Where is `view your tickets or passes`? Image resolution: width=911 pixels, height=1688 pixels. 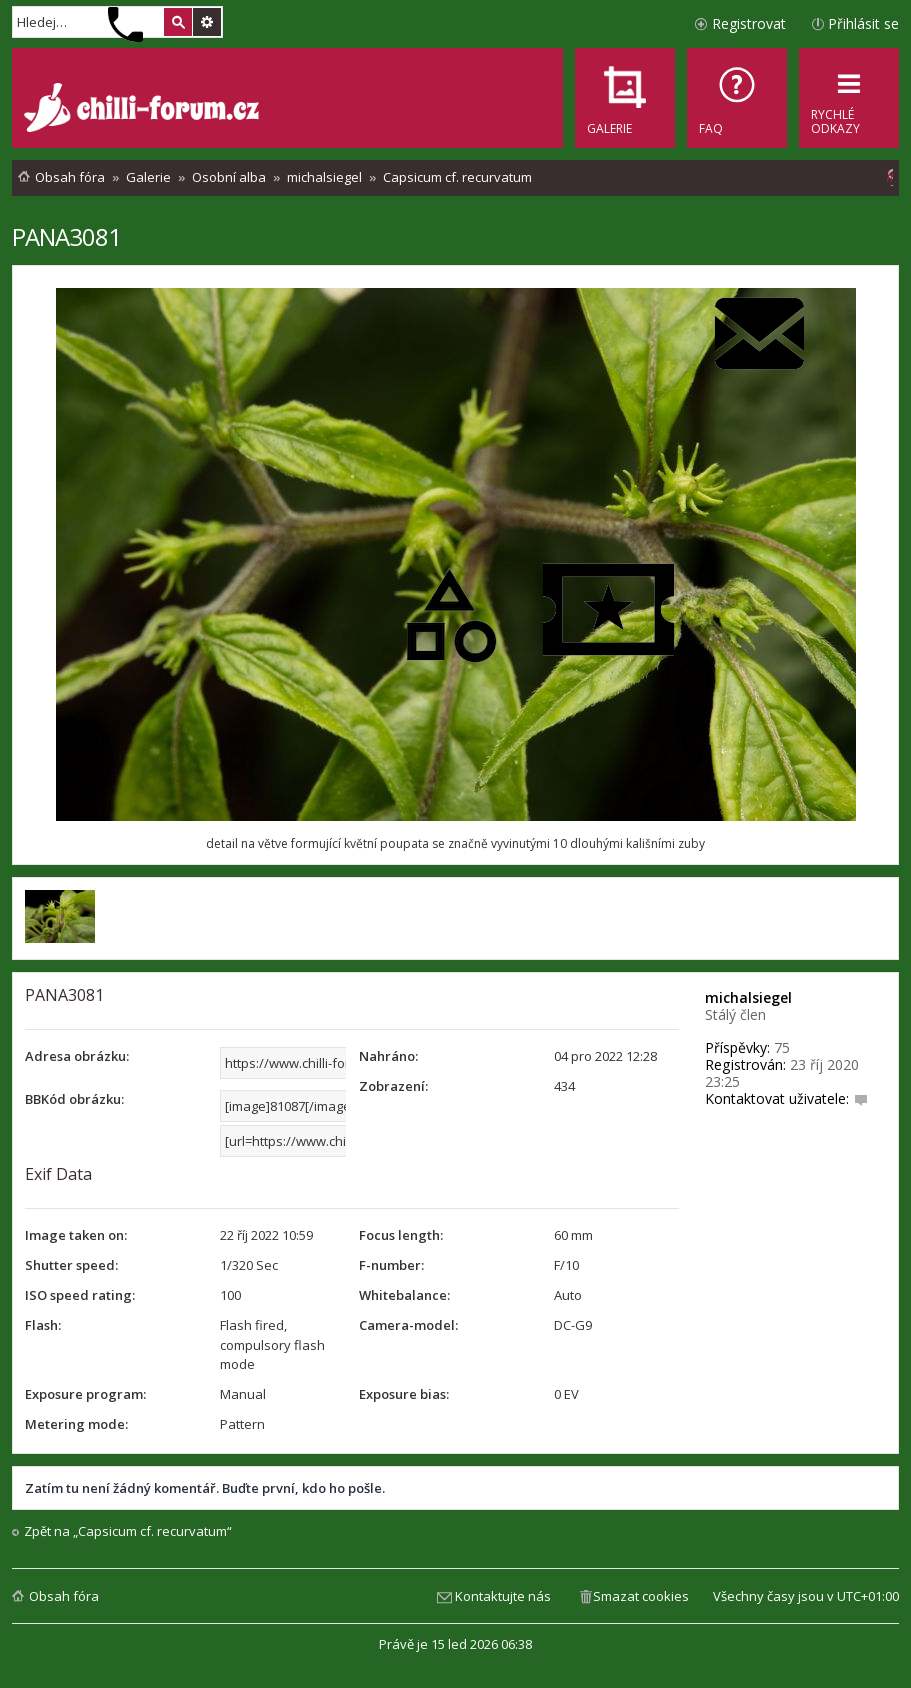
view your tickets or passes is located at coordinates (608, 609).